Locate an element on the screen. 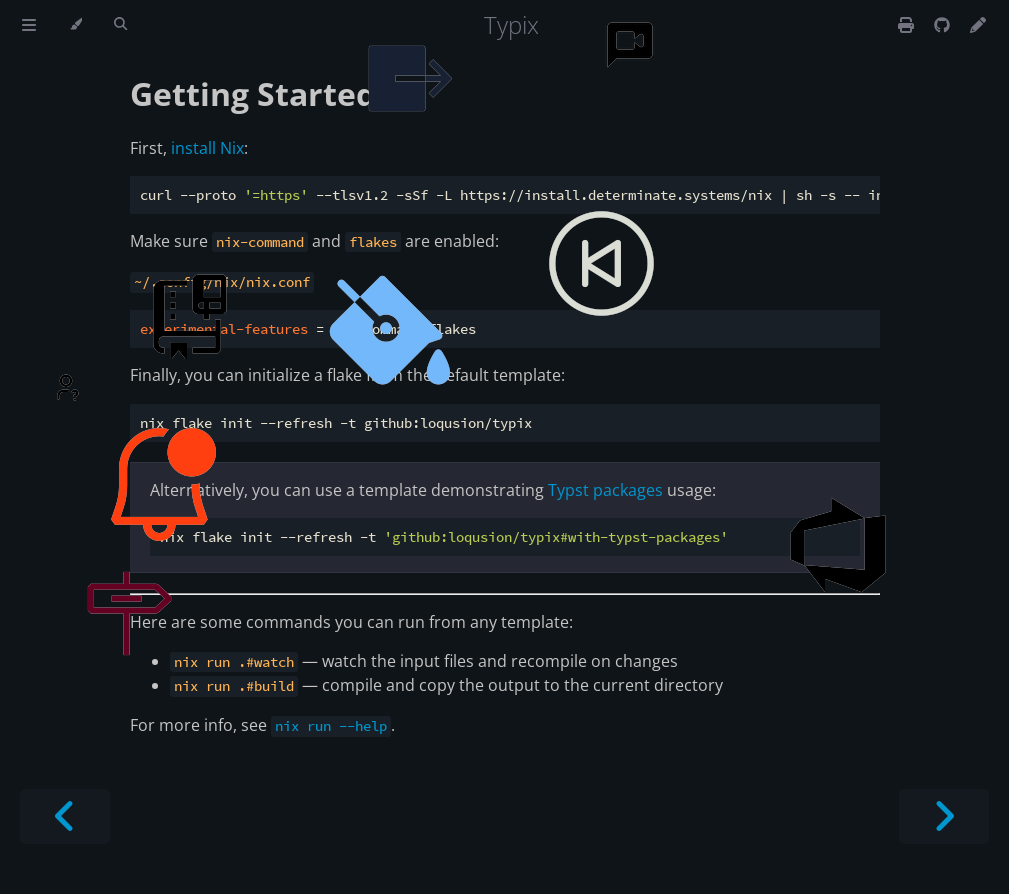 The width and height of the screenshot is (1009, 894). unknown or unidentified user is located at coordinates (66, 387).